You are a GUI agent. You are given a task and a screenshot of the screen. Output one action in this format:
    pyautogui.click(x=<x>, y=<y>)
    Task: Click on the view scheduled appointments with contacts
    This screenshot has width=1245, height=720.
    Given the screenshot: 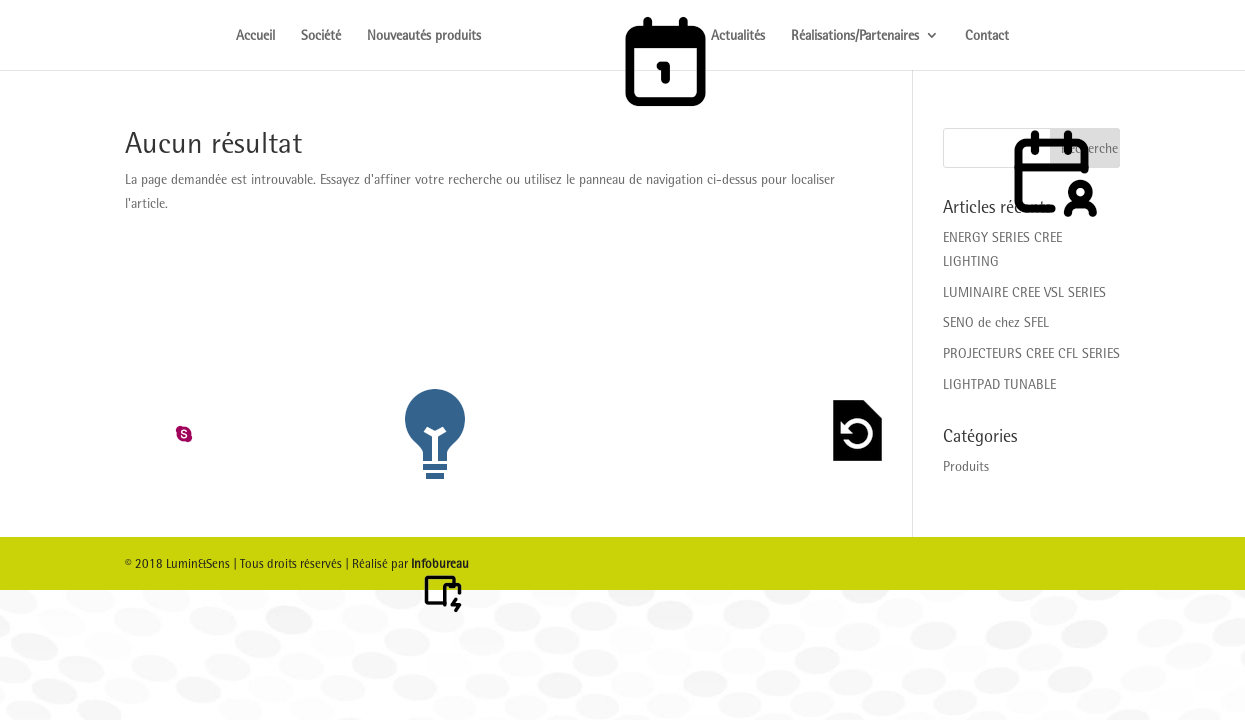 What is the action you would take?
    pyautogui.click(x=1051, y=171)
    